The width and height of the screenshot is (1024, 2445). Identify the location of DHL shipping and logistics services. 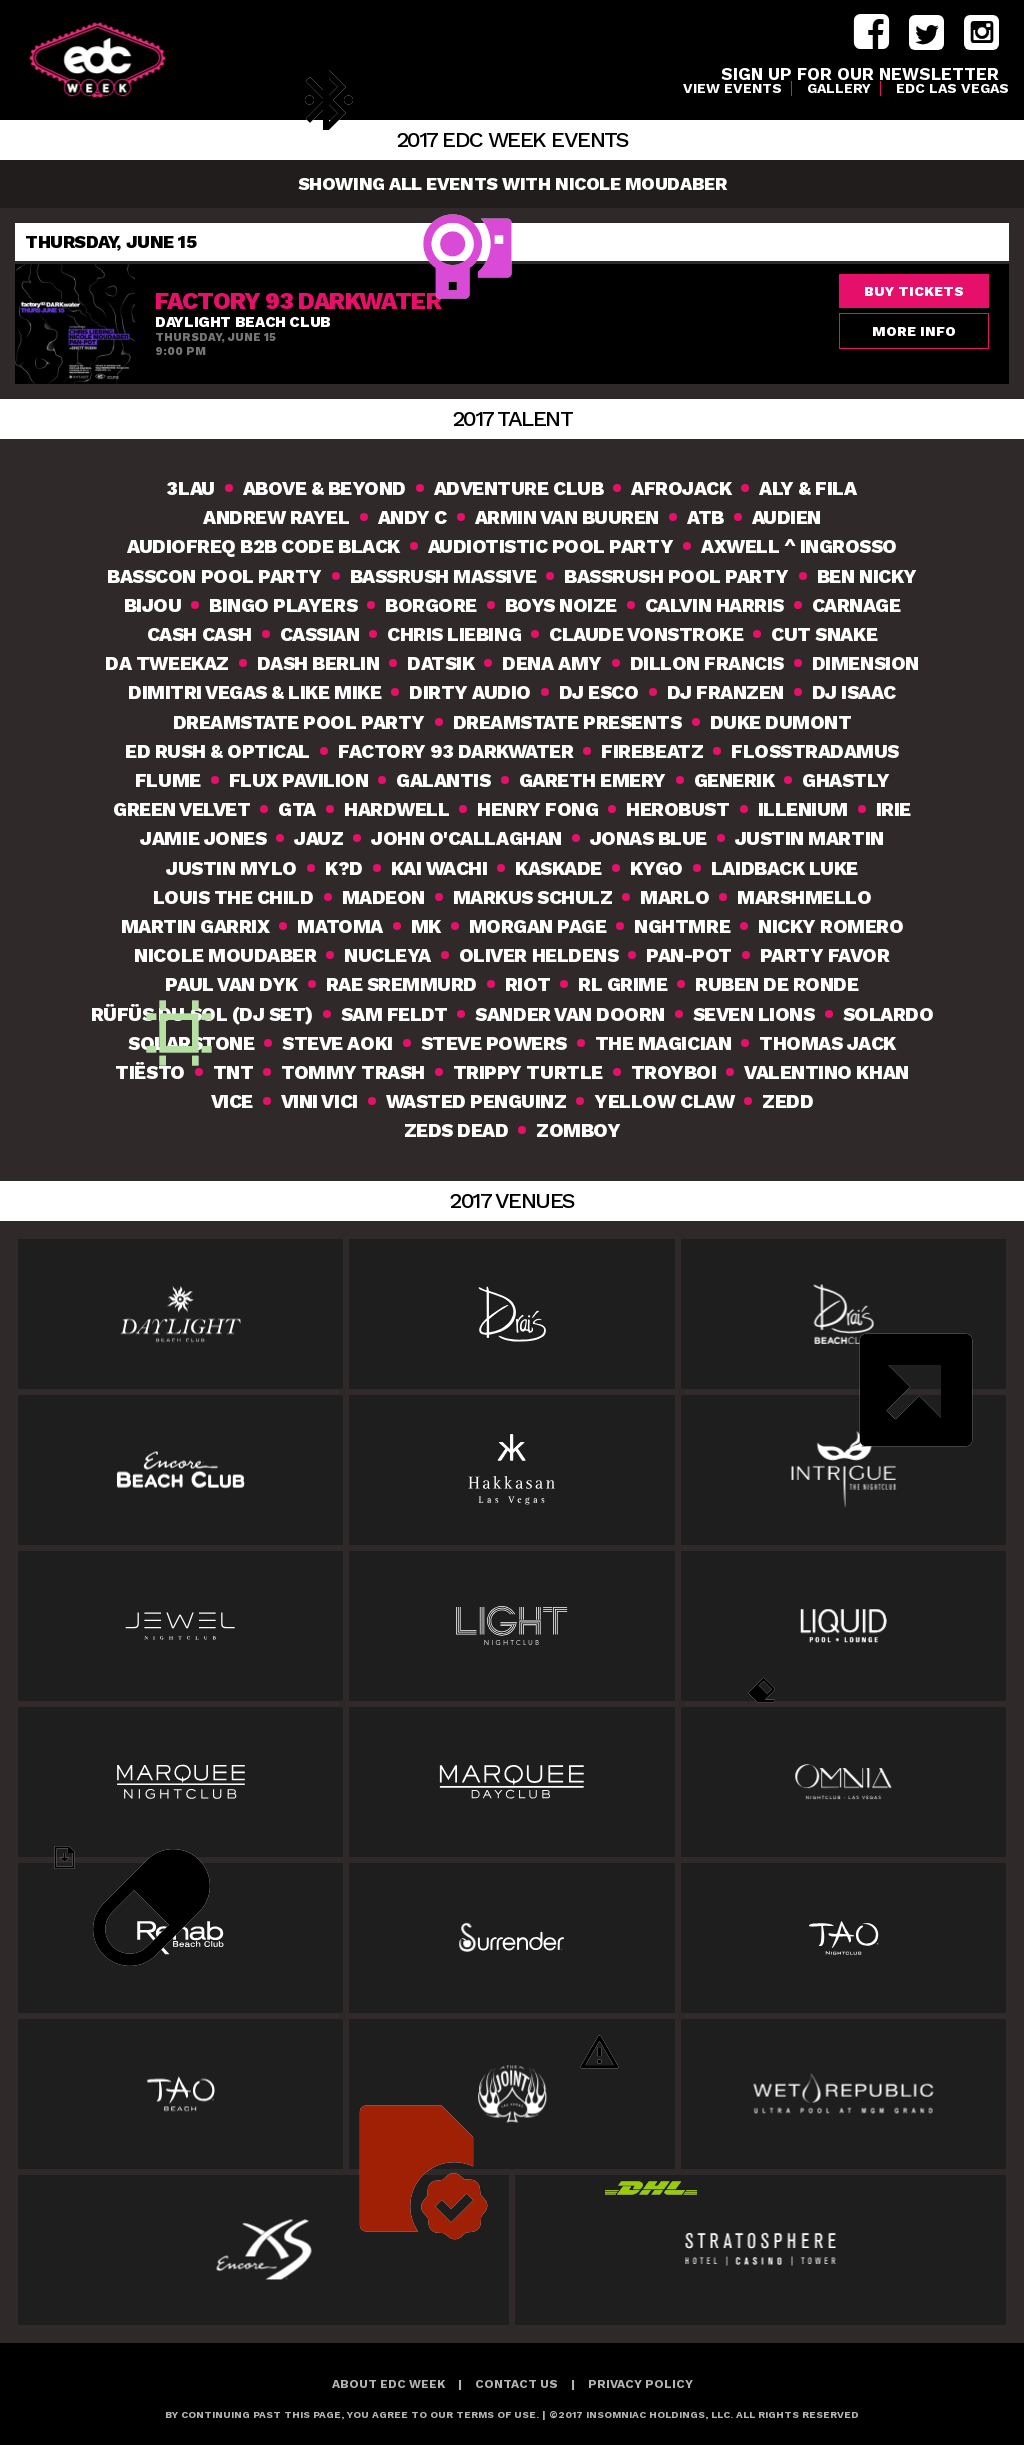
(651, 2188).